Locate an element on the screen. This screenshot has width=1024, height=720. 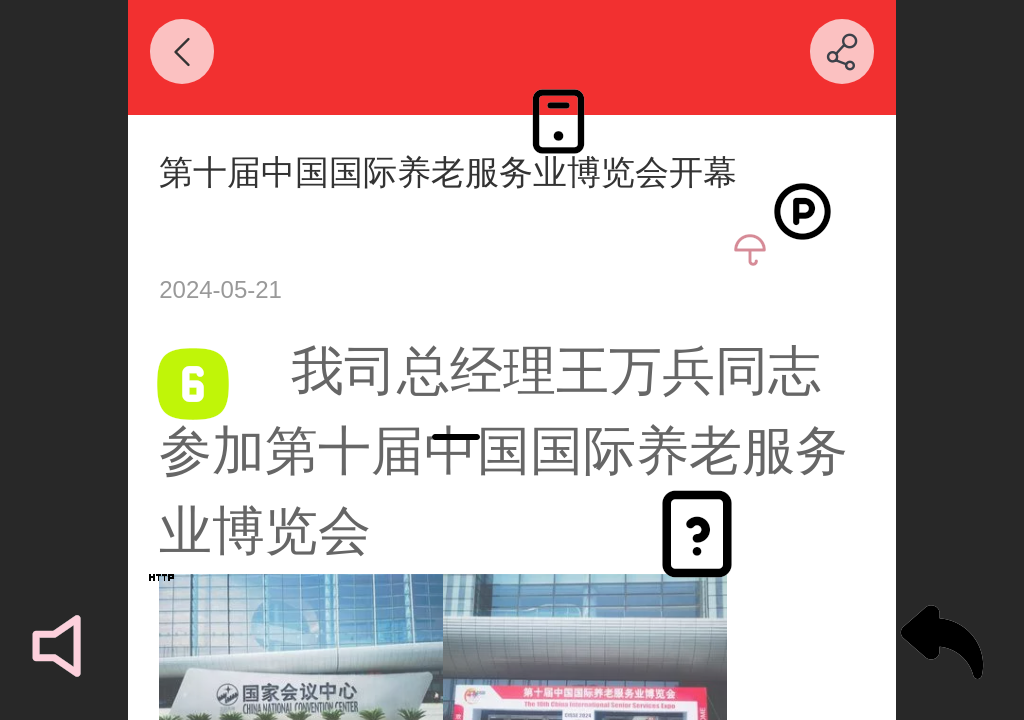
indicates a web link or URL is located at coordinates (161, 577).